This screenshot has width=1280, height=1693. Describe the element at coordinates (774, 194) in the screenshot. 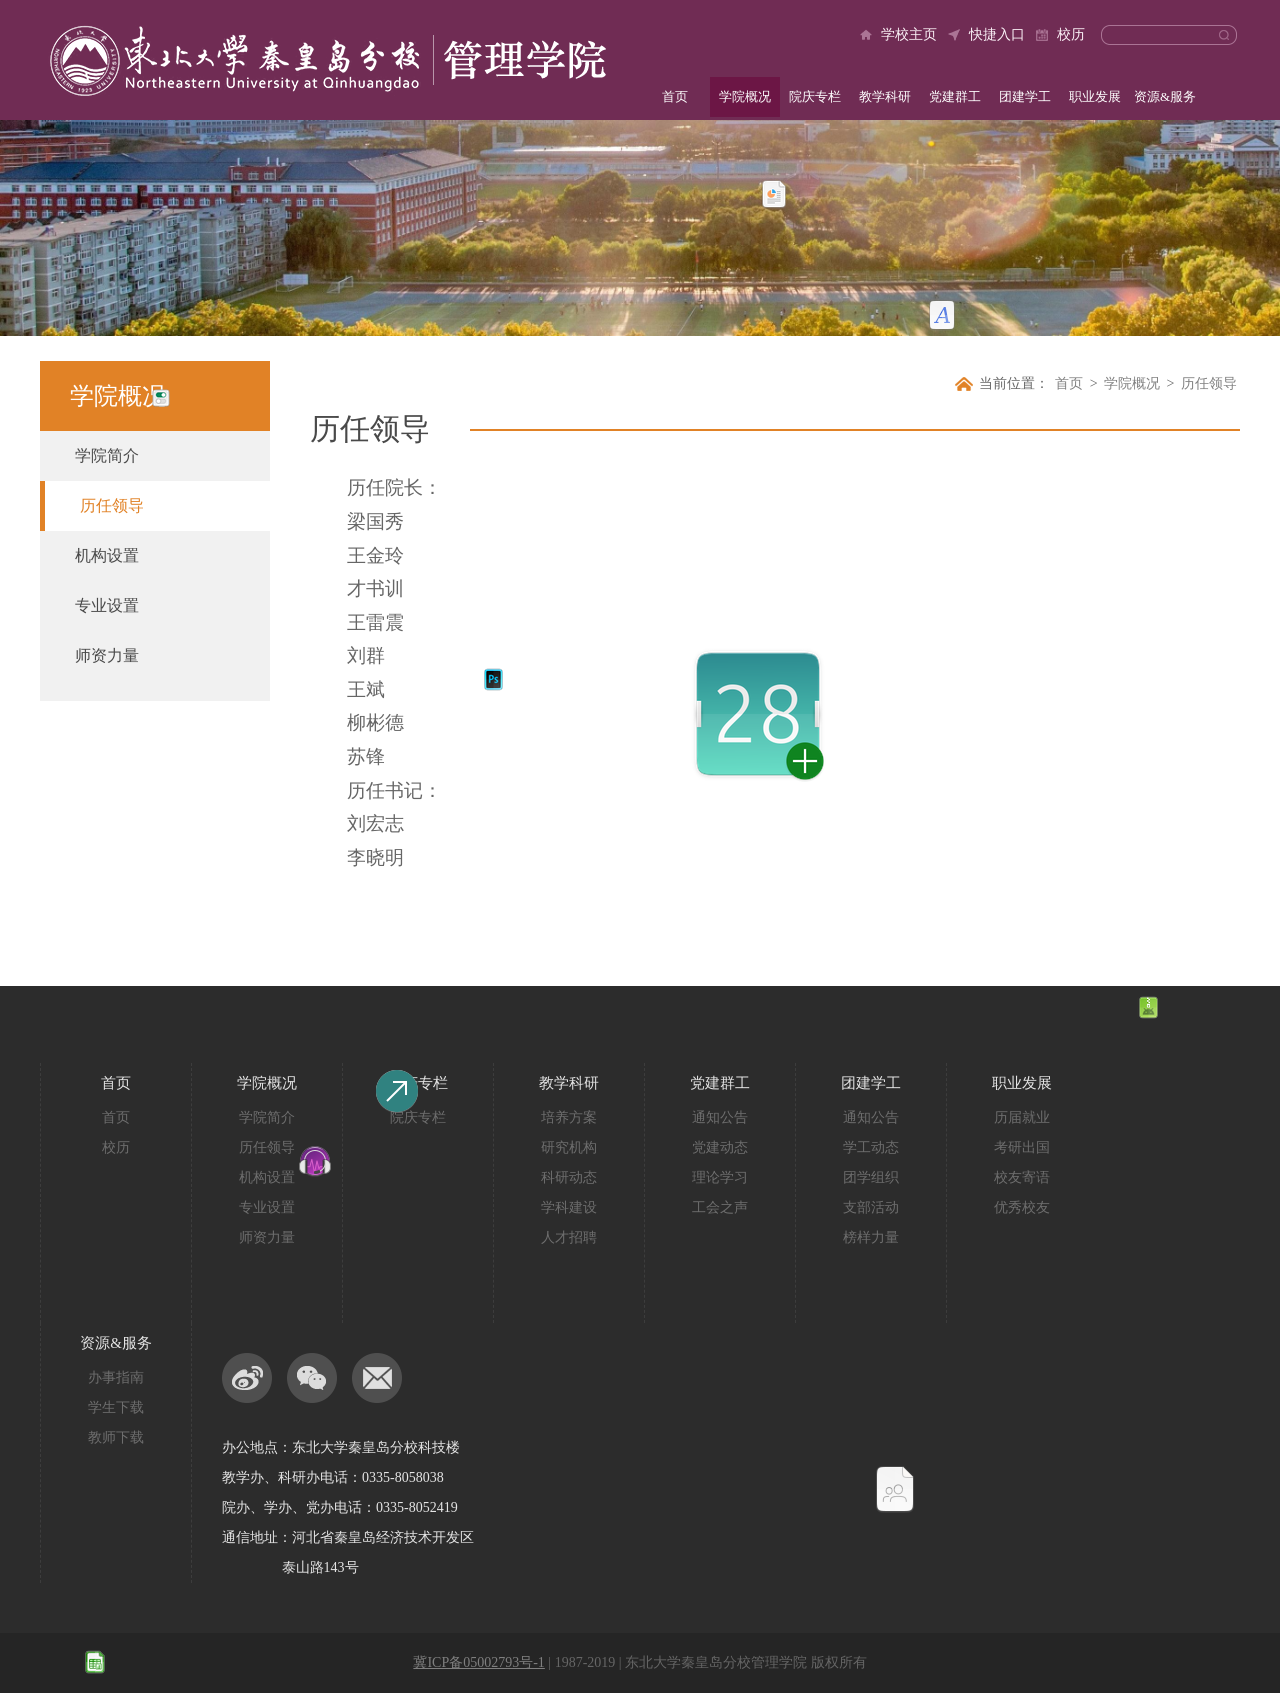

I see `open a presentation file` at that location.